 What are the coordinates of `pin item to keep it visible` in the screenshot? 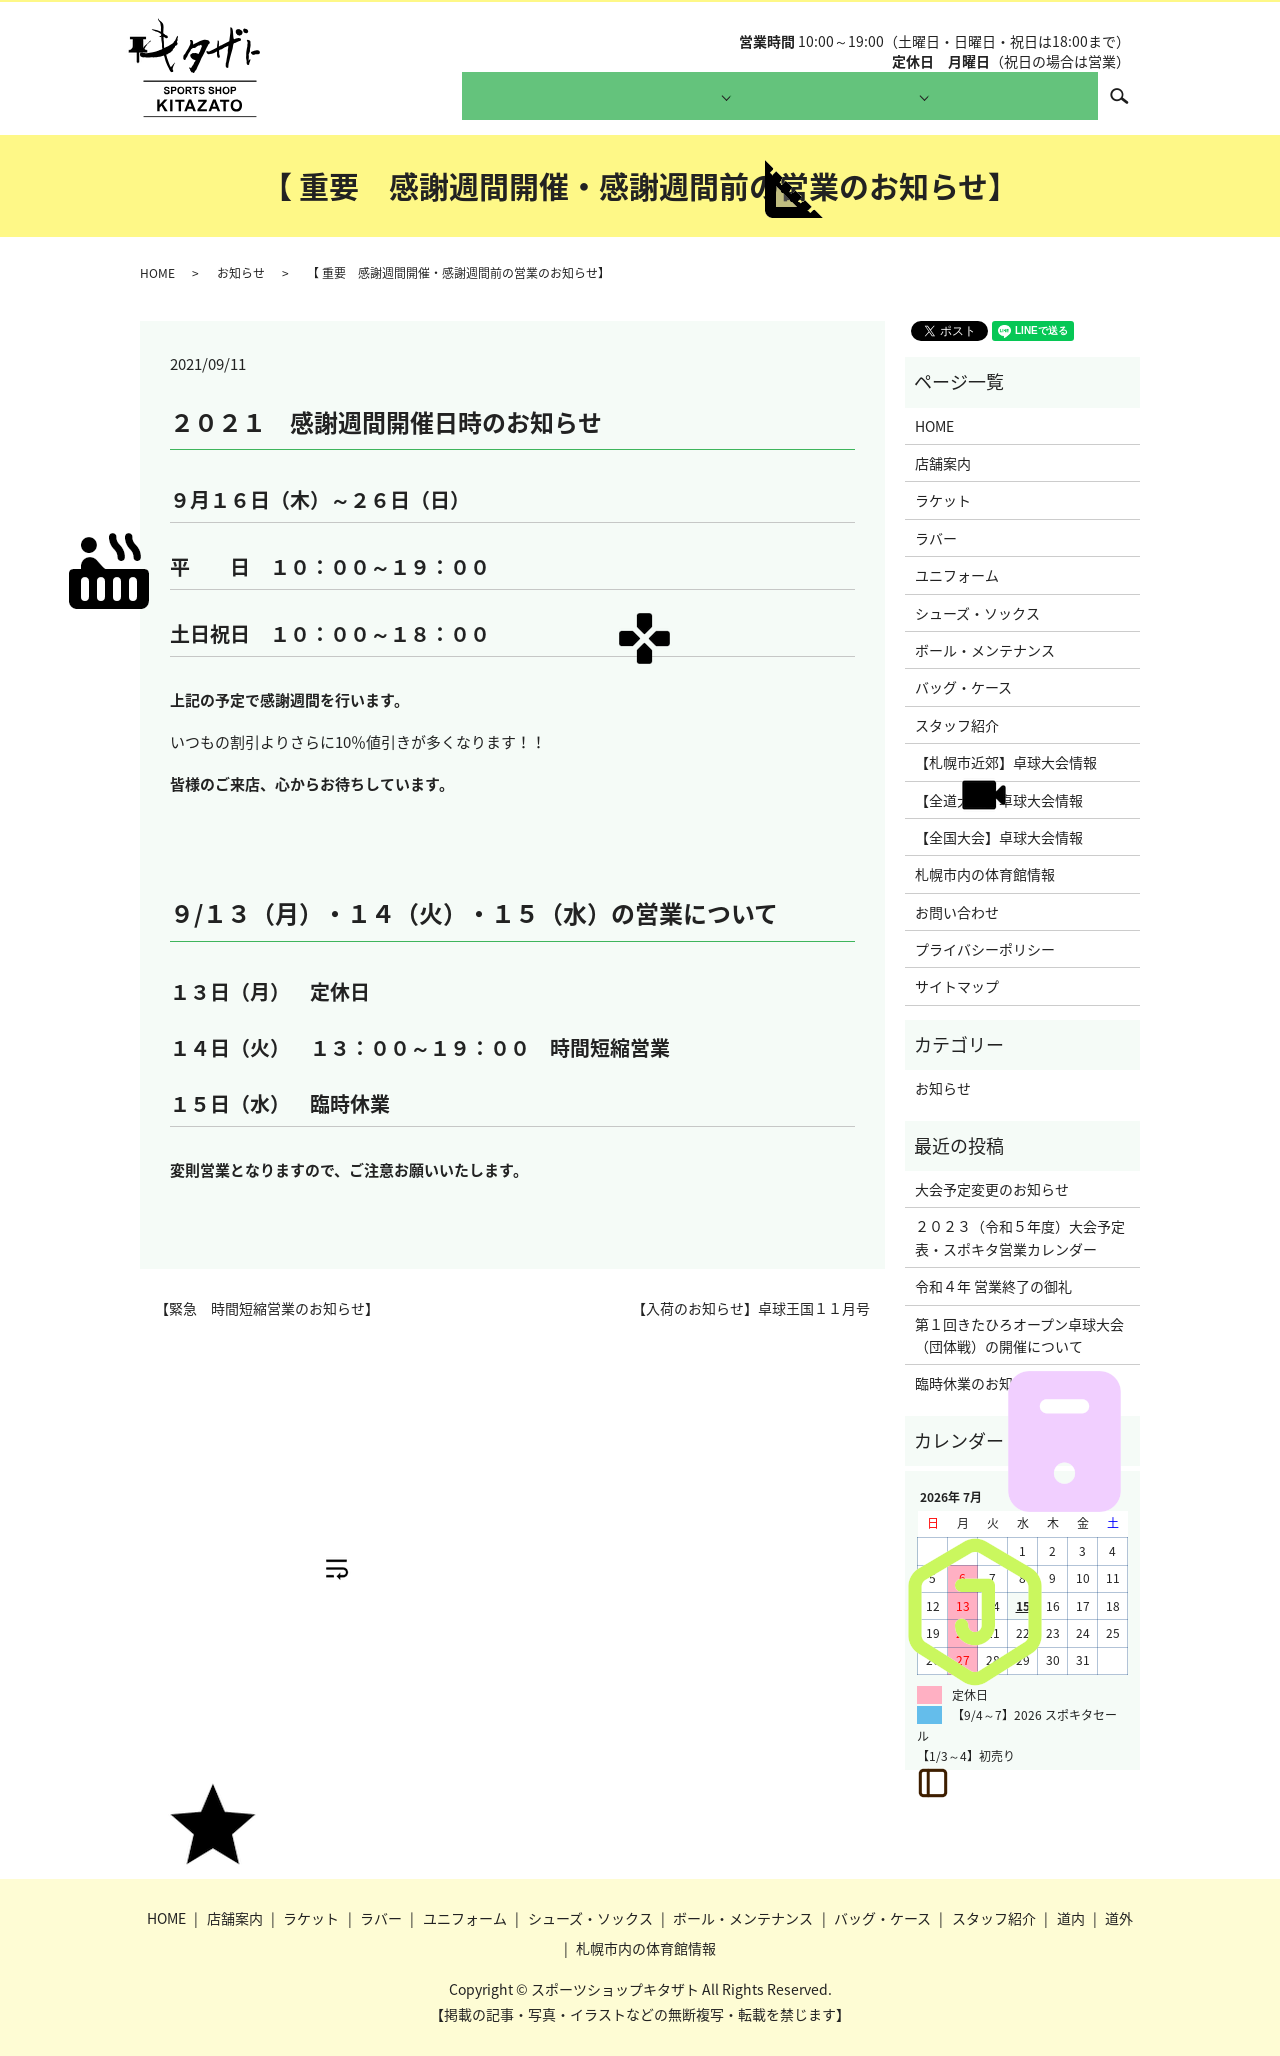 It's located at (138, 50).